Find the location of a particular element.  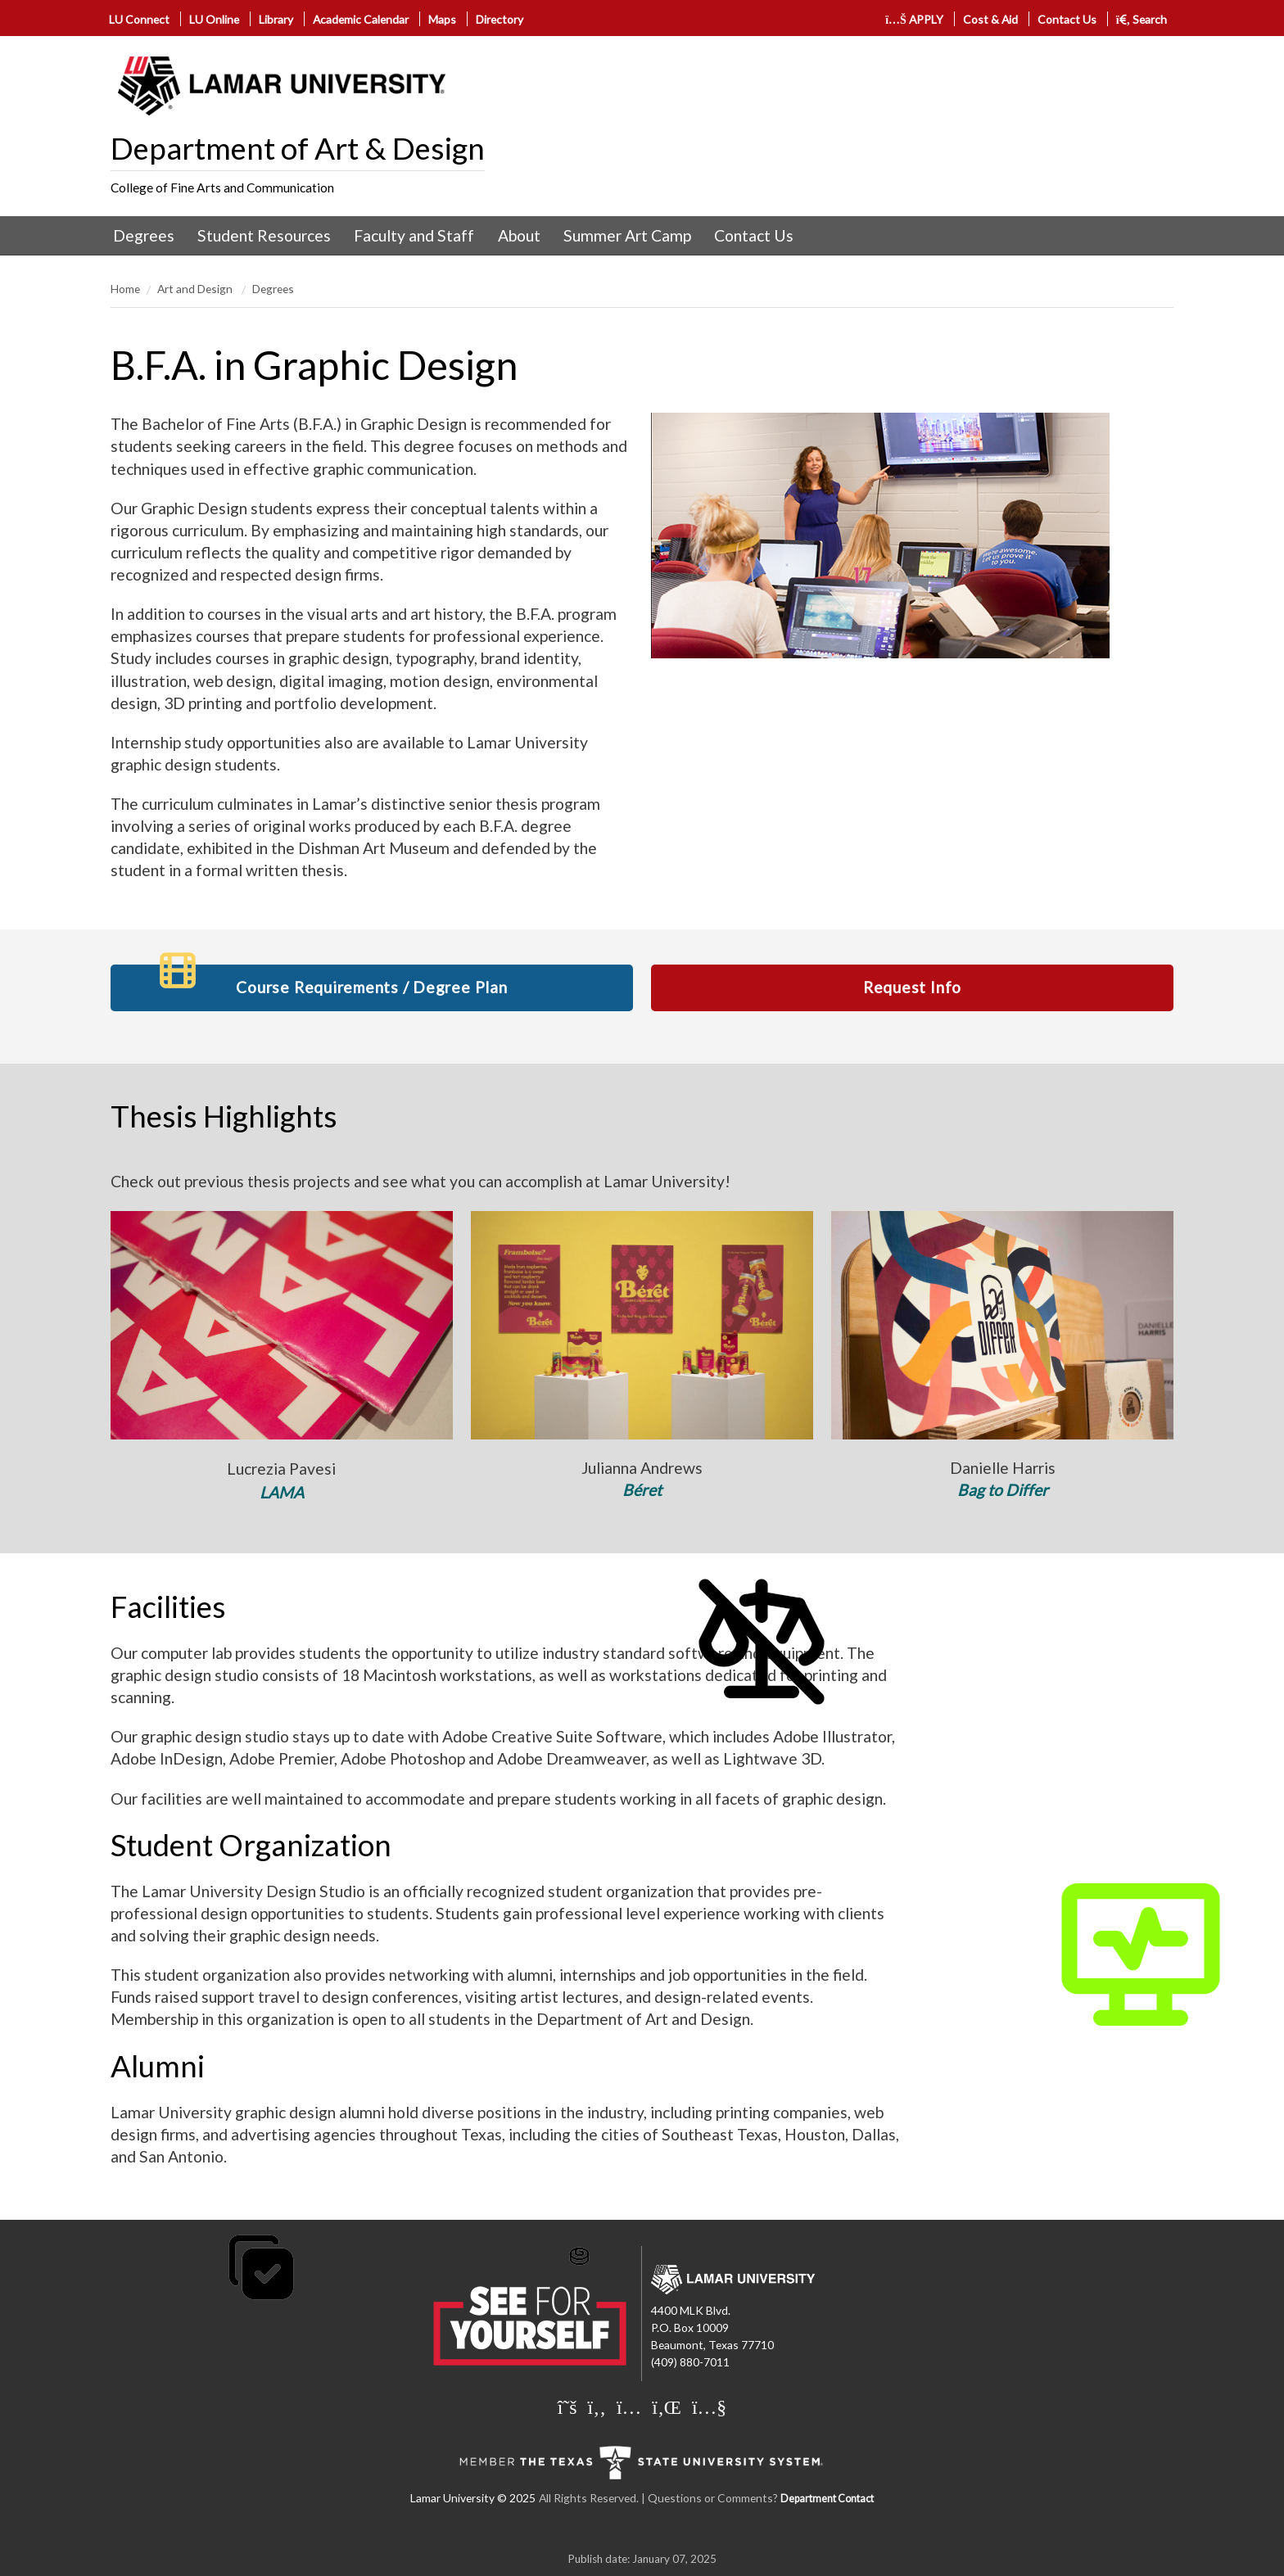

browse bakery or dessert options is located at coordinates (579, 2256).